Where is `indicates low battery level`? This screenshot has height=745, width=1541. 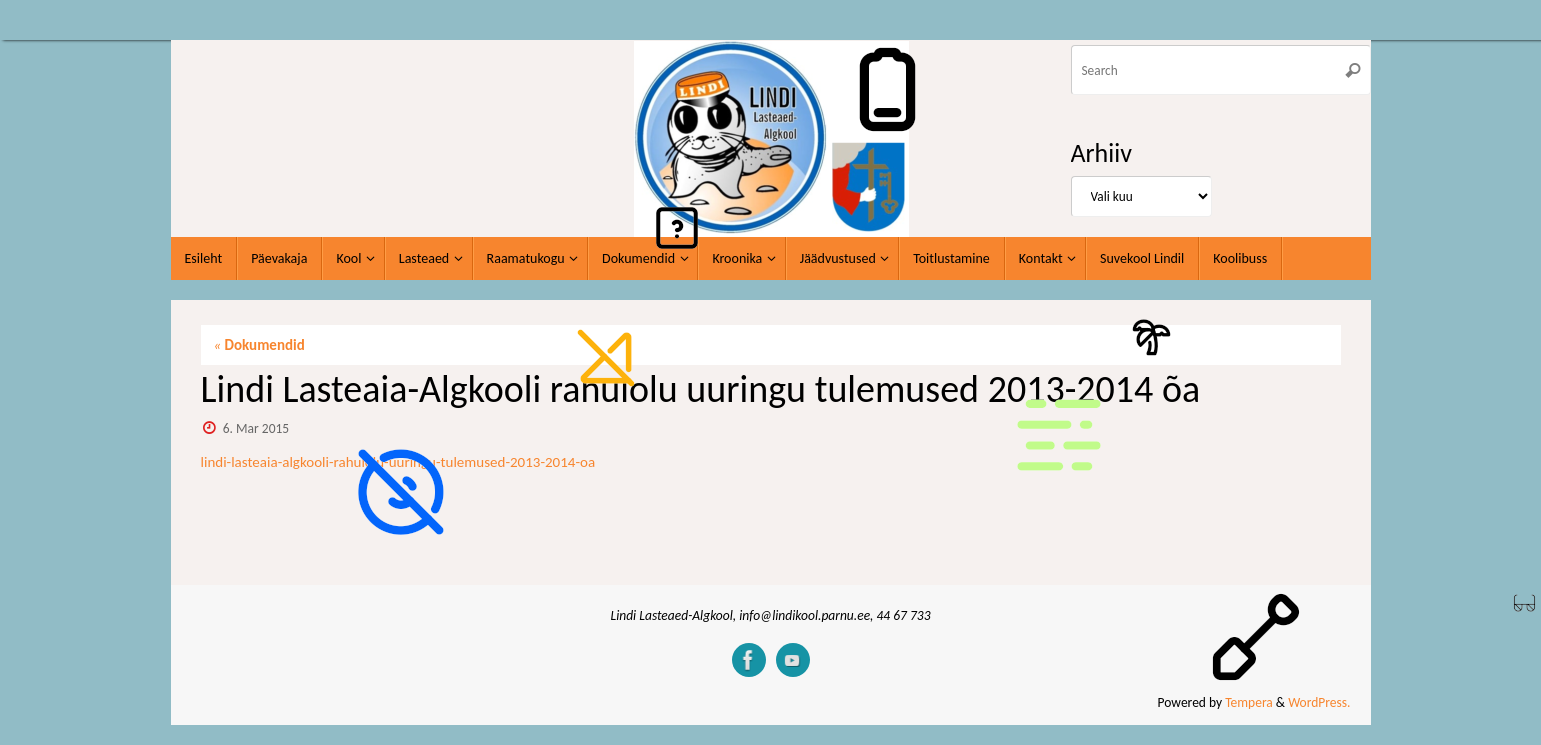 indicates low battery level is located at coordinates (887, 89).